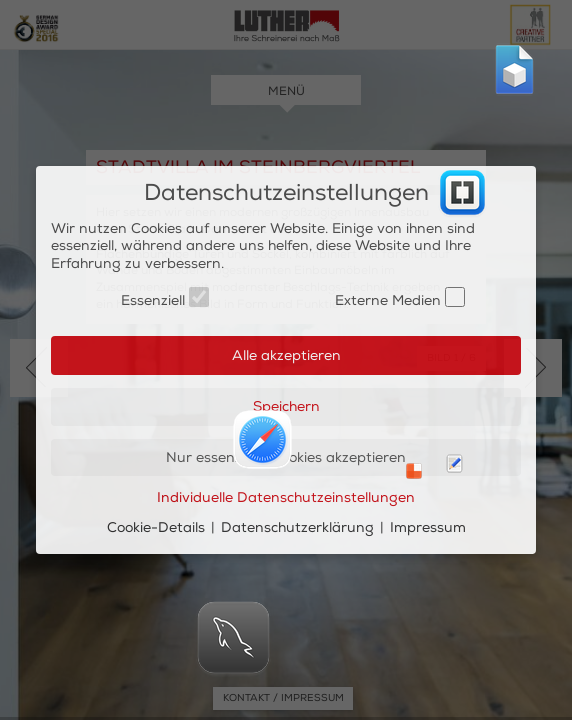 This screenshot has width=572, height=720. Describe the element at coordinates (514, 69) in the screenshot. I see `a flatpak application package file` at that location.